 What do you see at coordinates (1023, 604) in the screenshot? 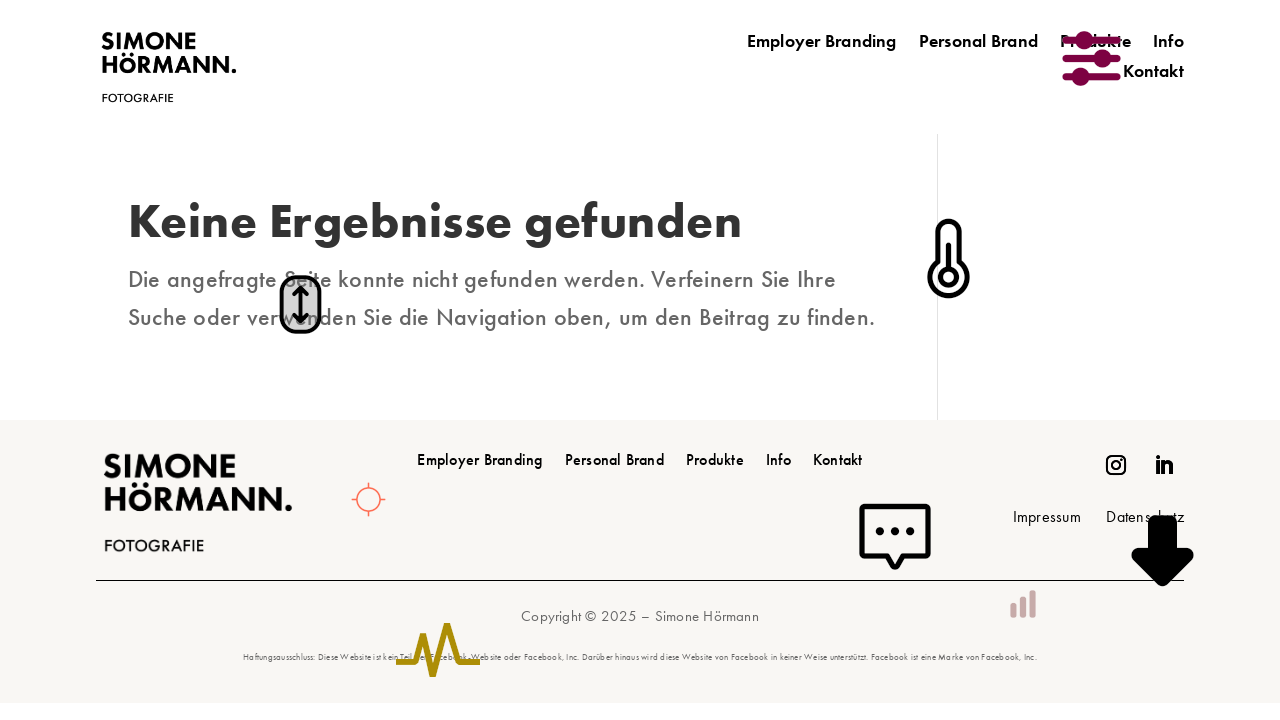
I see `view analytics or statistics` at bounding box center [1023, 604].